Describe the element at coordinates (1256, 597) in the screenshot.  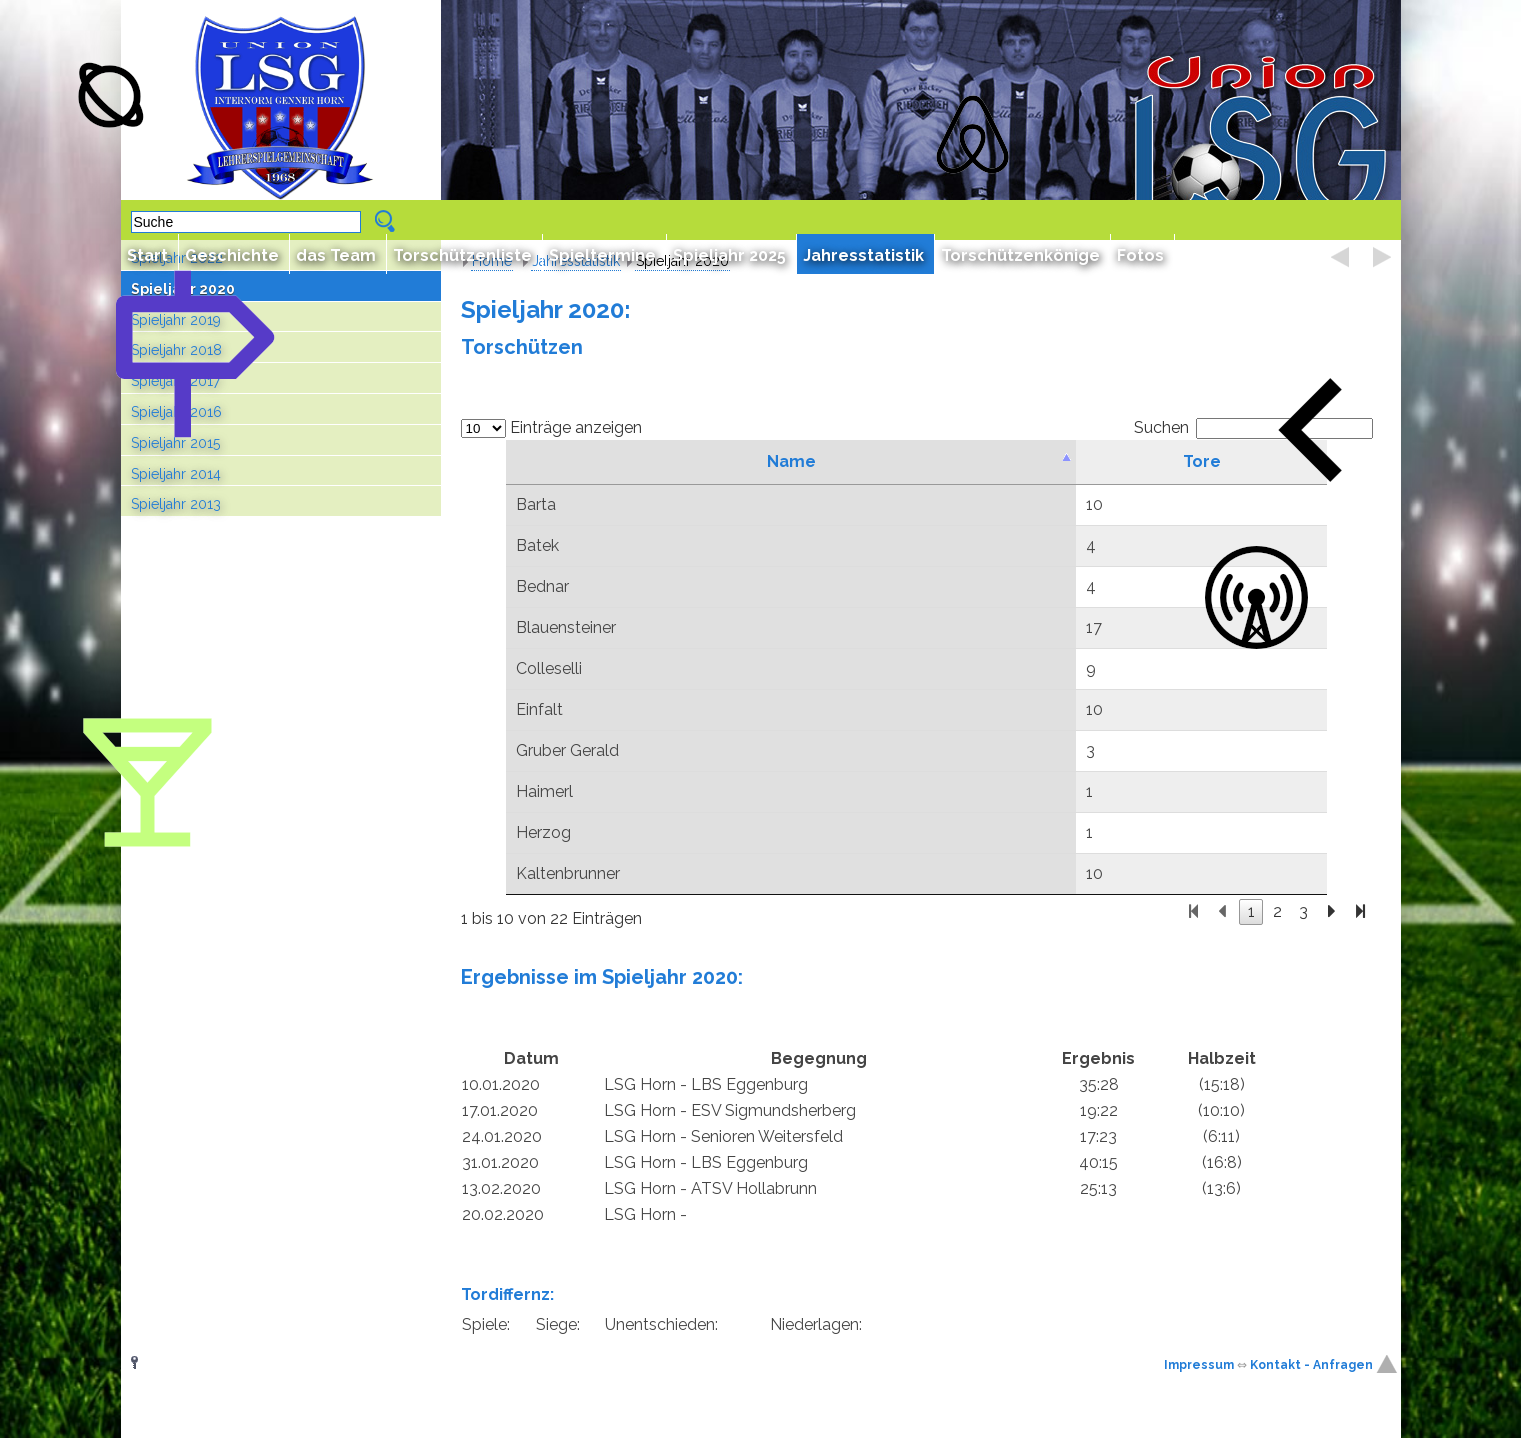
I see `open the Overcast podcast app` at that location.